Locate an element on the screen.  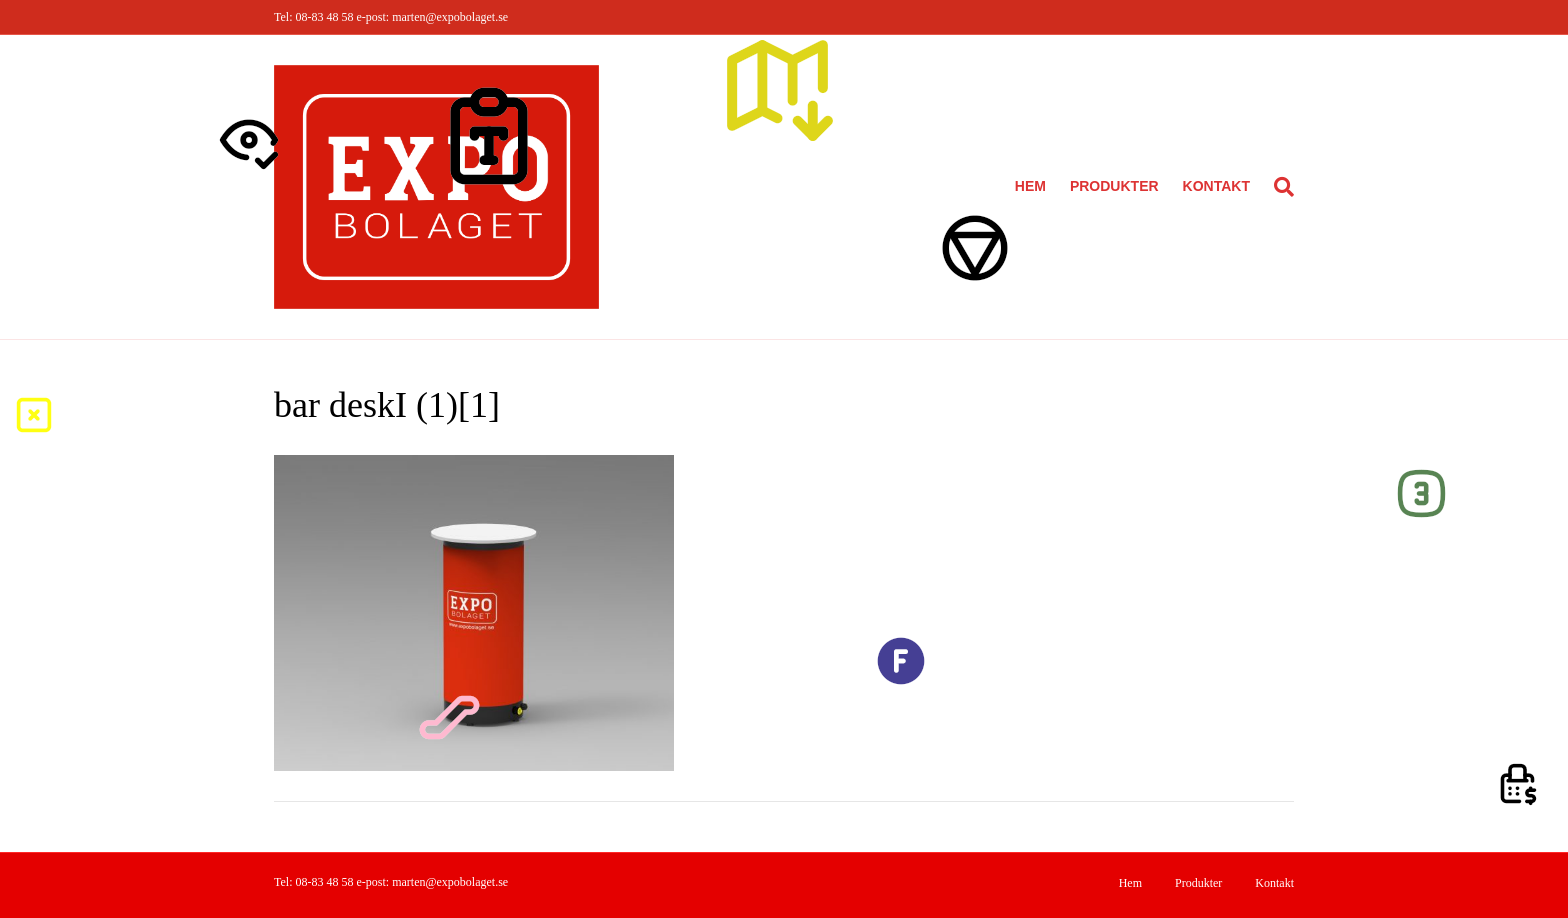
access text formatting options for clipboard content is located at coordinates (489, 136).